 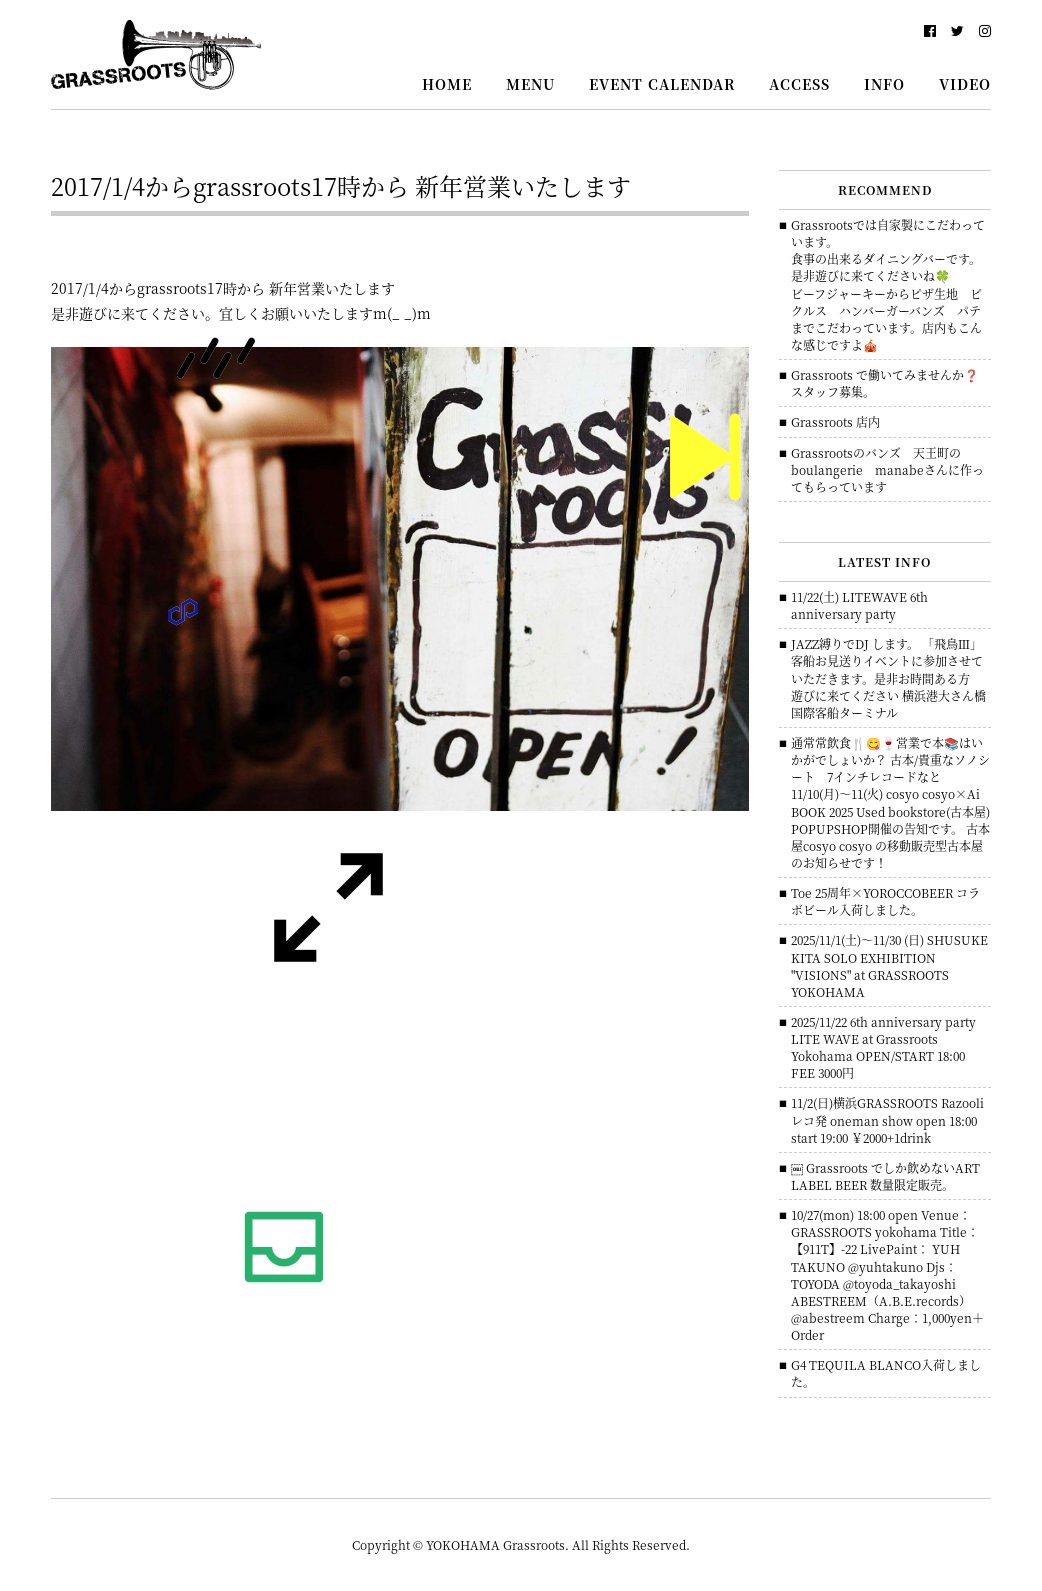 What do you see at coordinates (284, 1247) in the screenshot?
I see `view your inbox` at bounding box center [284, 1247].